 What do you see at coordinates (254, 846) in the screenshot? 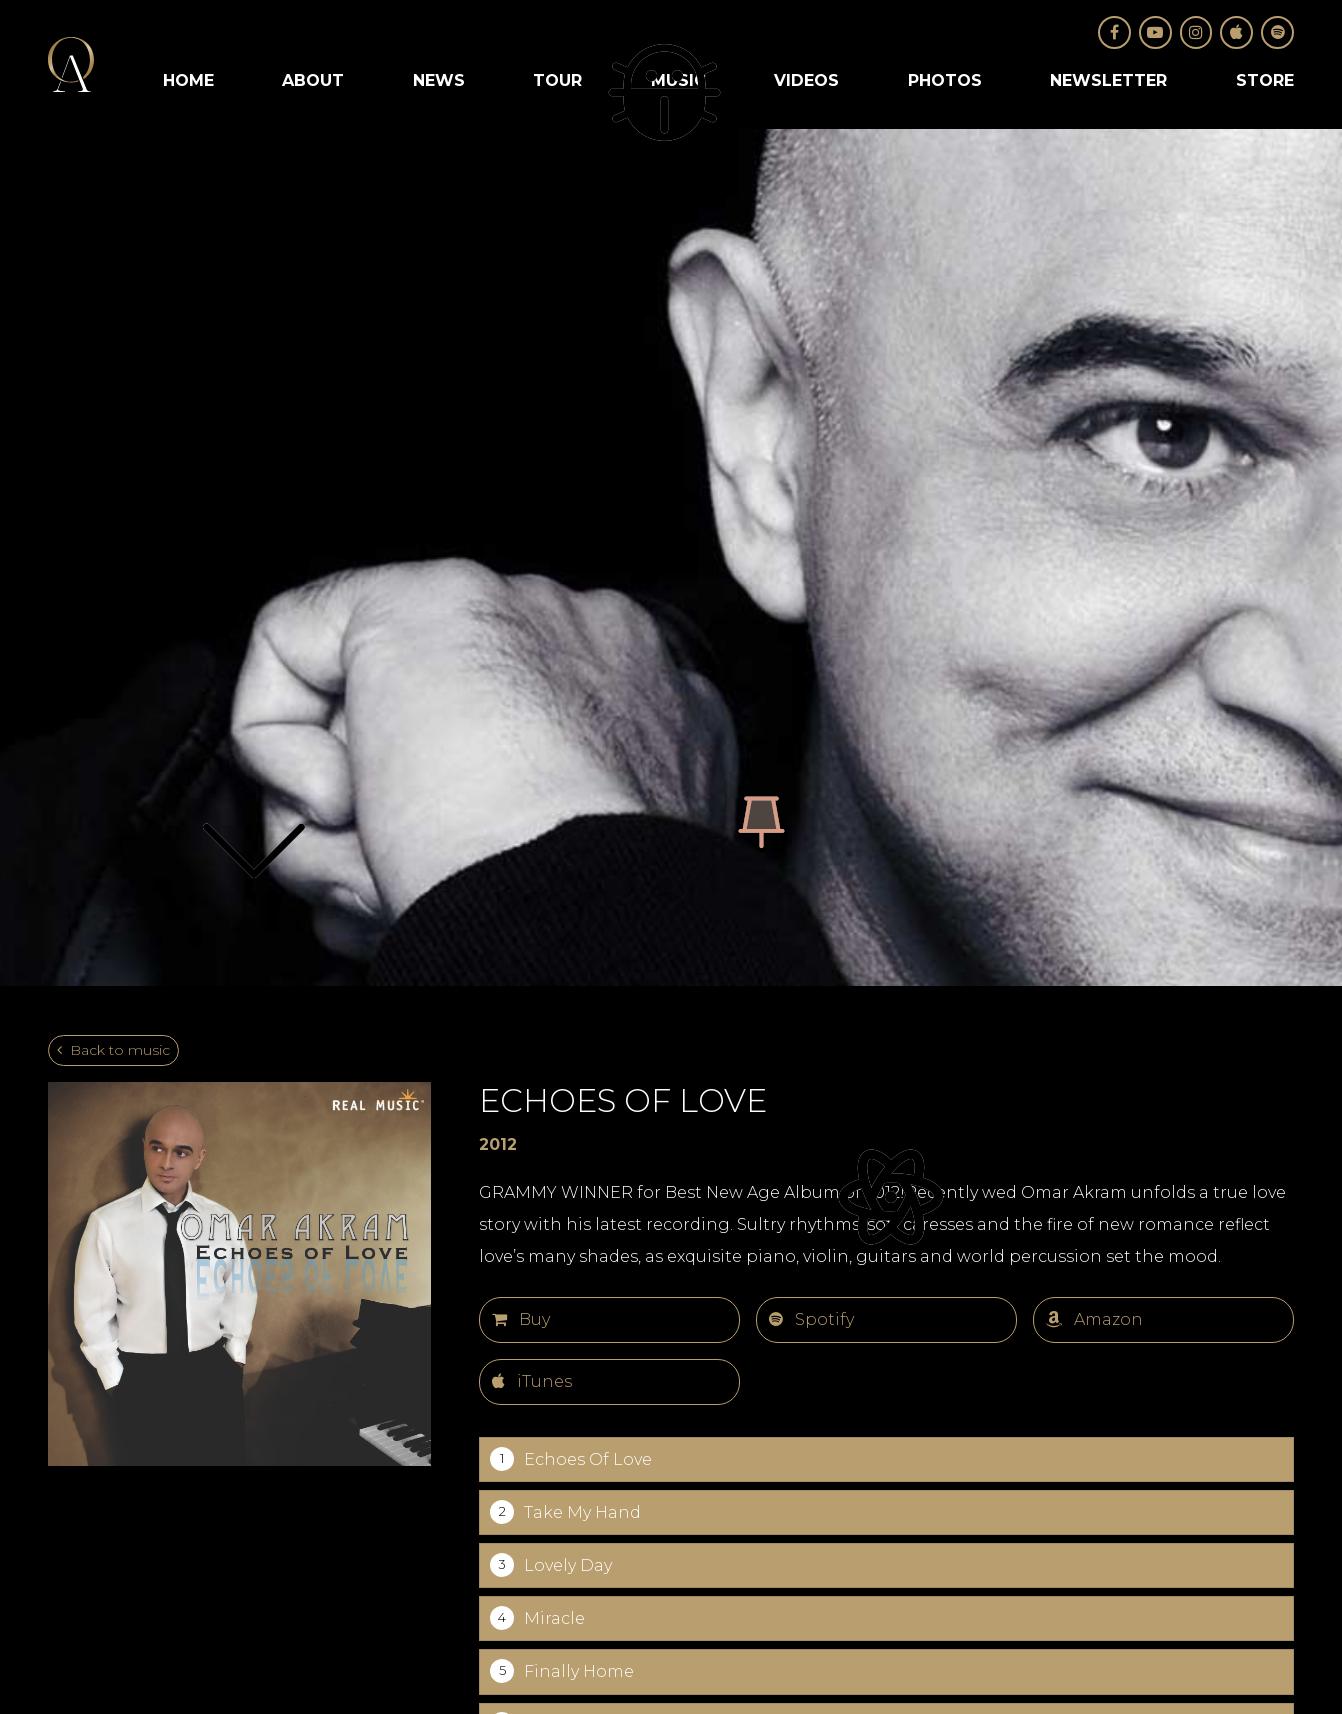
I see `expand a dropdown menu` at bounding box center [254, 846].